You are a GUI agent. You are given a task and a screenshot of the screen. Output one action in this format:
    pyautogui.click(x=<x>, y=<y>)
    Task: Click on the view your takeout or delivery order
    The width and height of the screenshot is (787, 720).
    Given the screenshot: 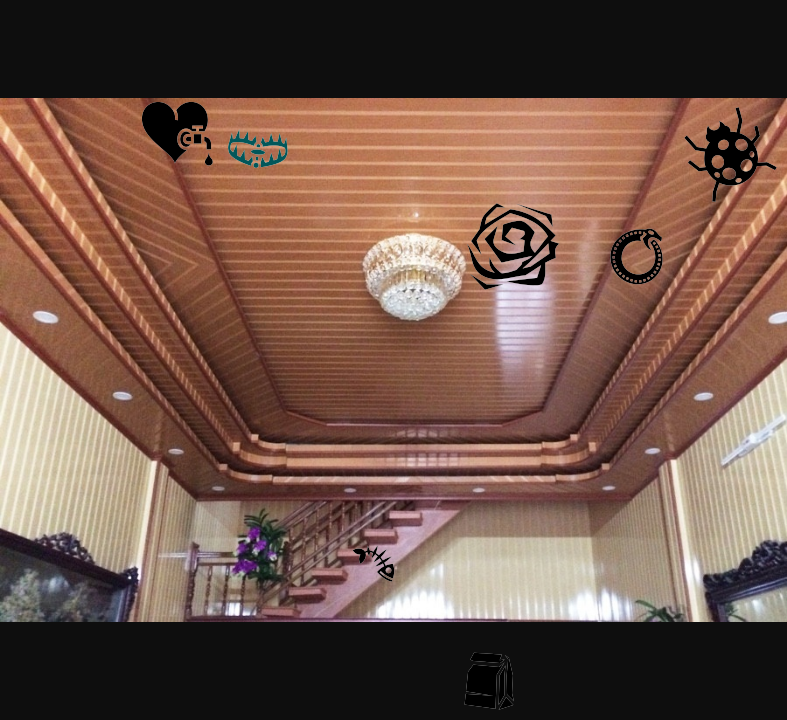 What is the action you would take?
    pyautogui.click(x=490, y=675)
    